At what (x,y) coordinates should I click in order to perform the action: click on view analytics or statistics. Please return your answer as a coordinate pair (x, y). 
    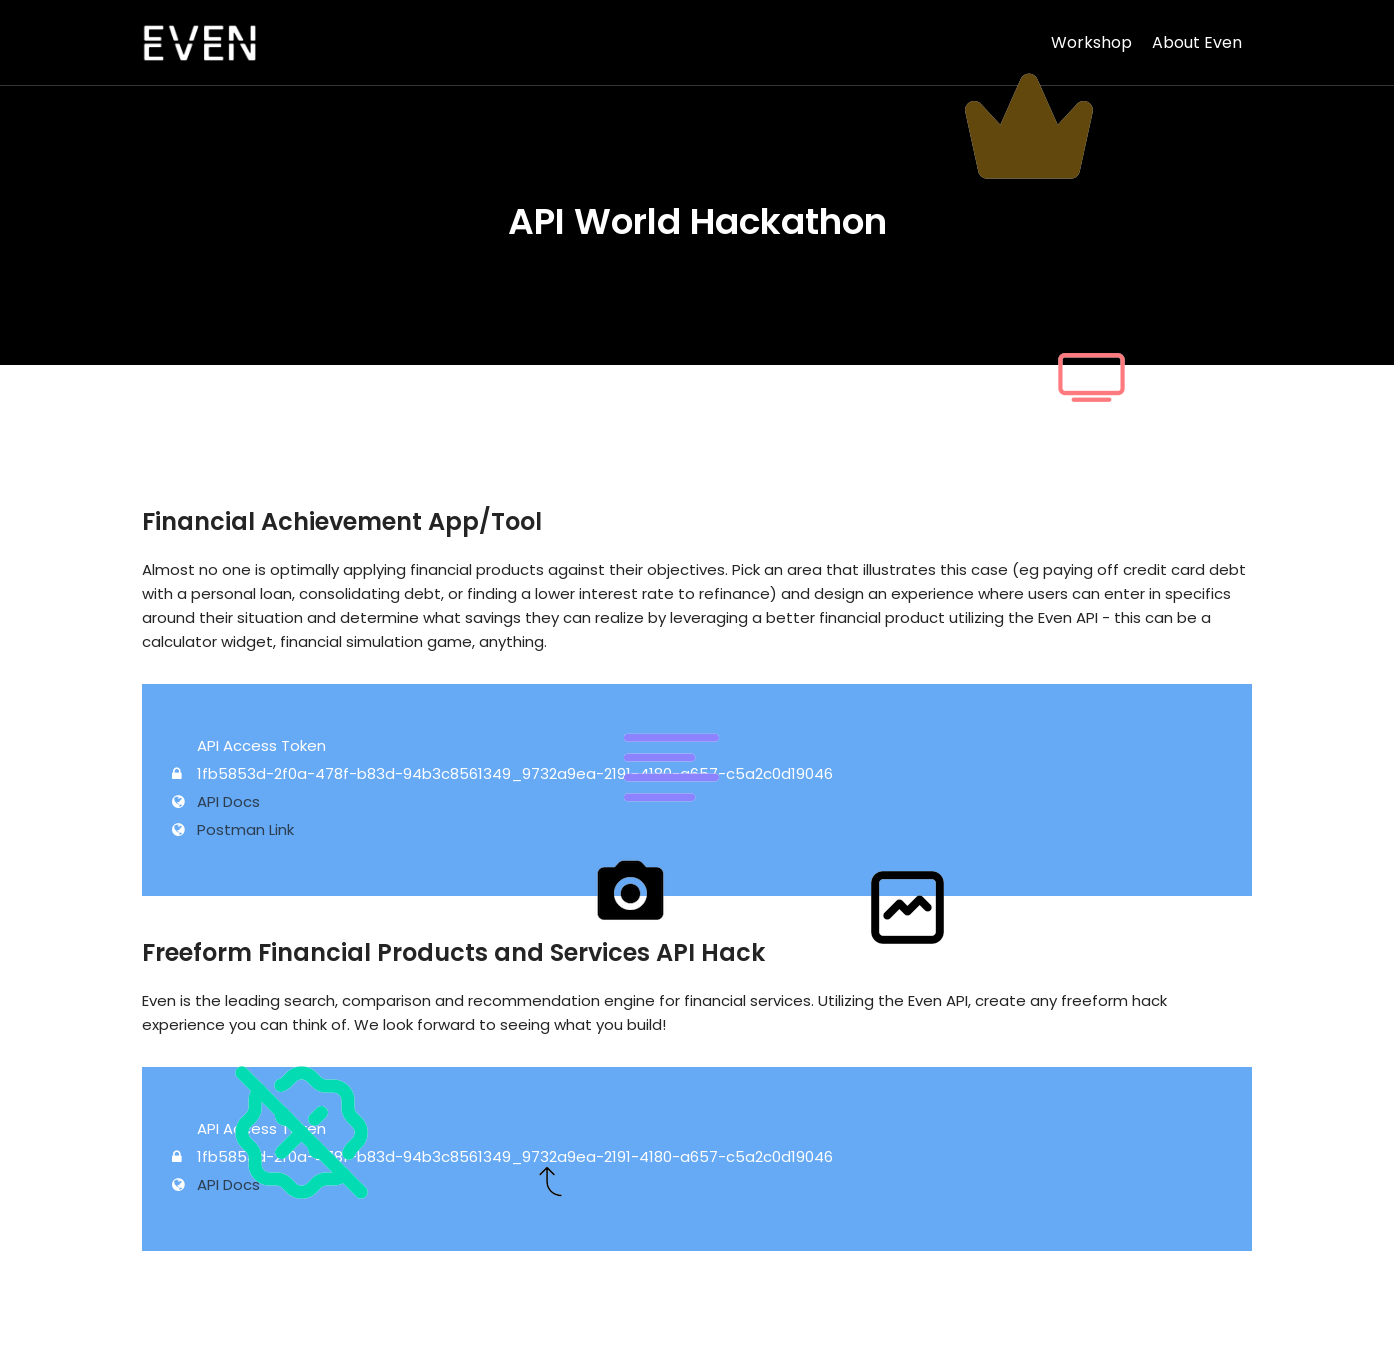
    Looking at the image, I should click on (907, 907).